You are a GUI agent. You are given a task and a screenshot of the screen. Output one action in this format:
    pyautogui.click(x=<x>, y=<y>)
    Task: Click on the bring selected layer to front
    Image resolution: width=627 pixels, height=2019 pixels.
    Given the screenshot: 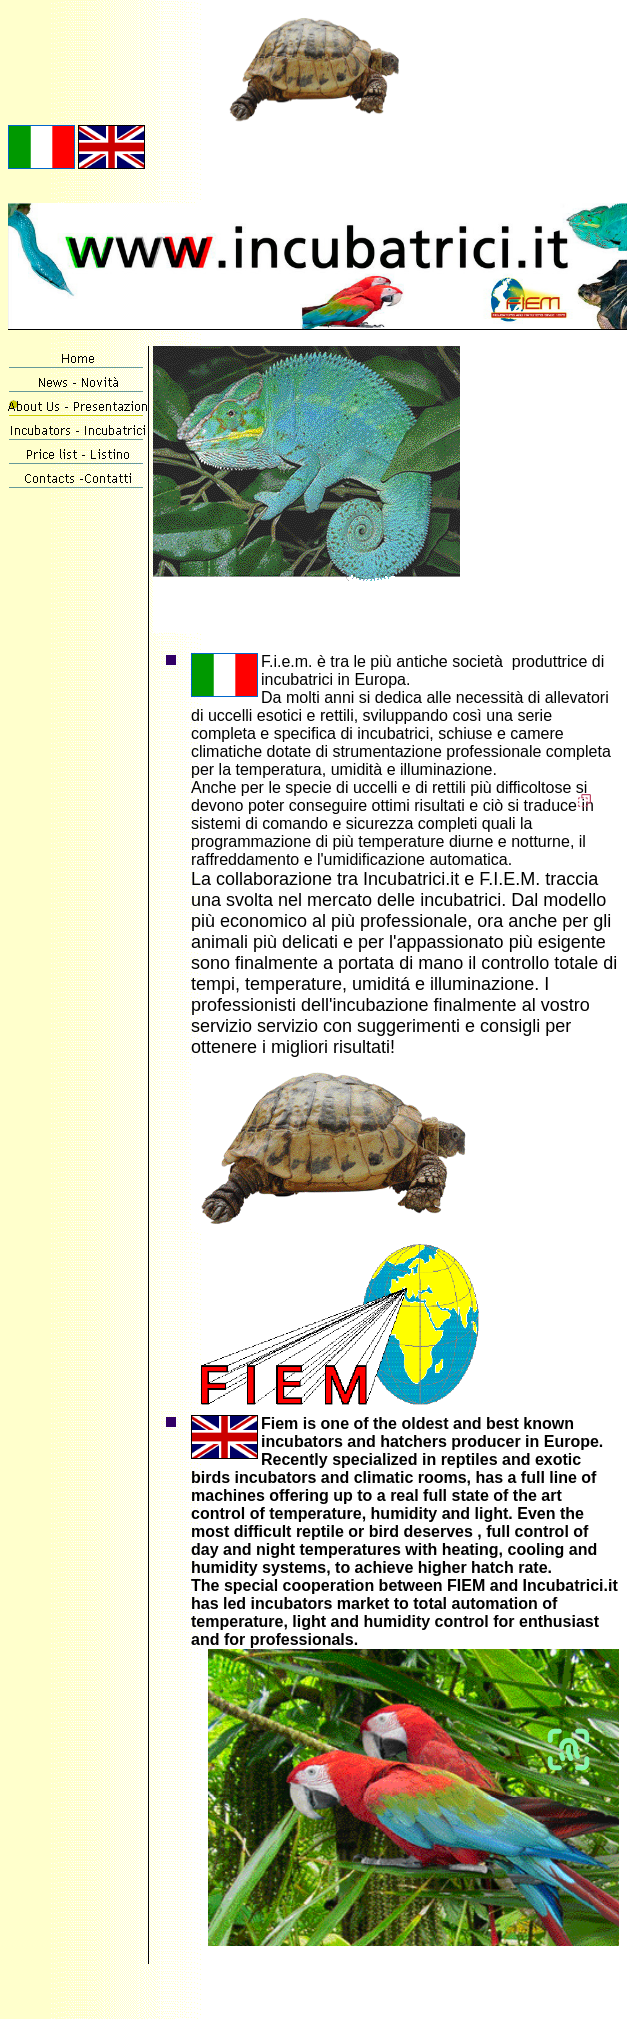 What is the action you would take?
    pyautogui.click(x=584, y=800)
    